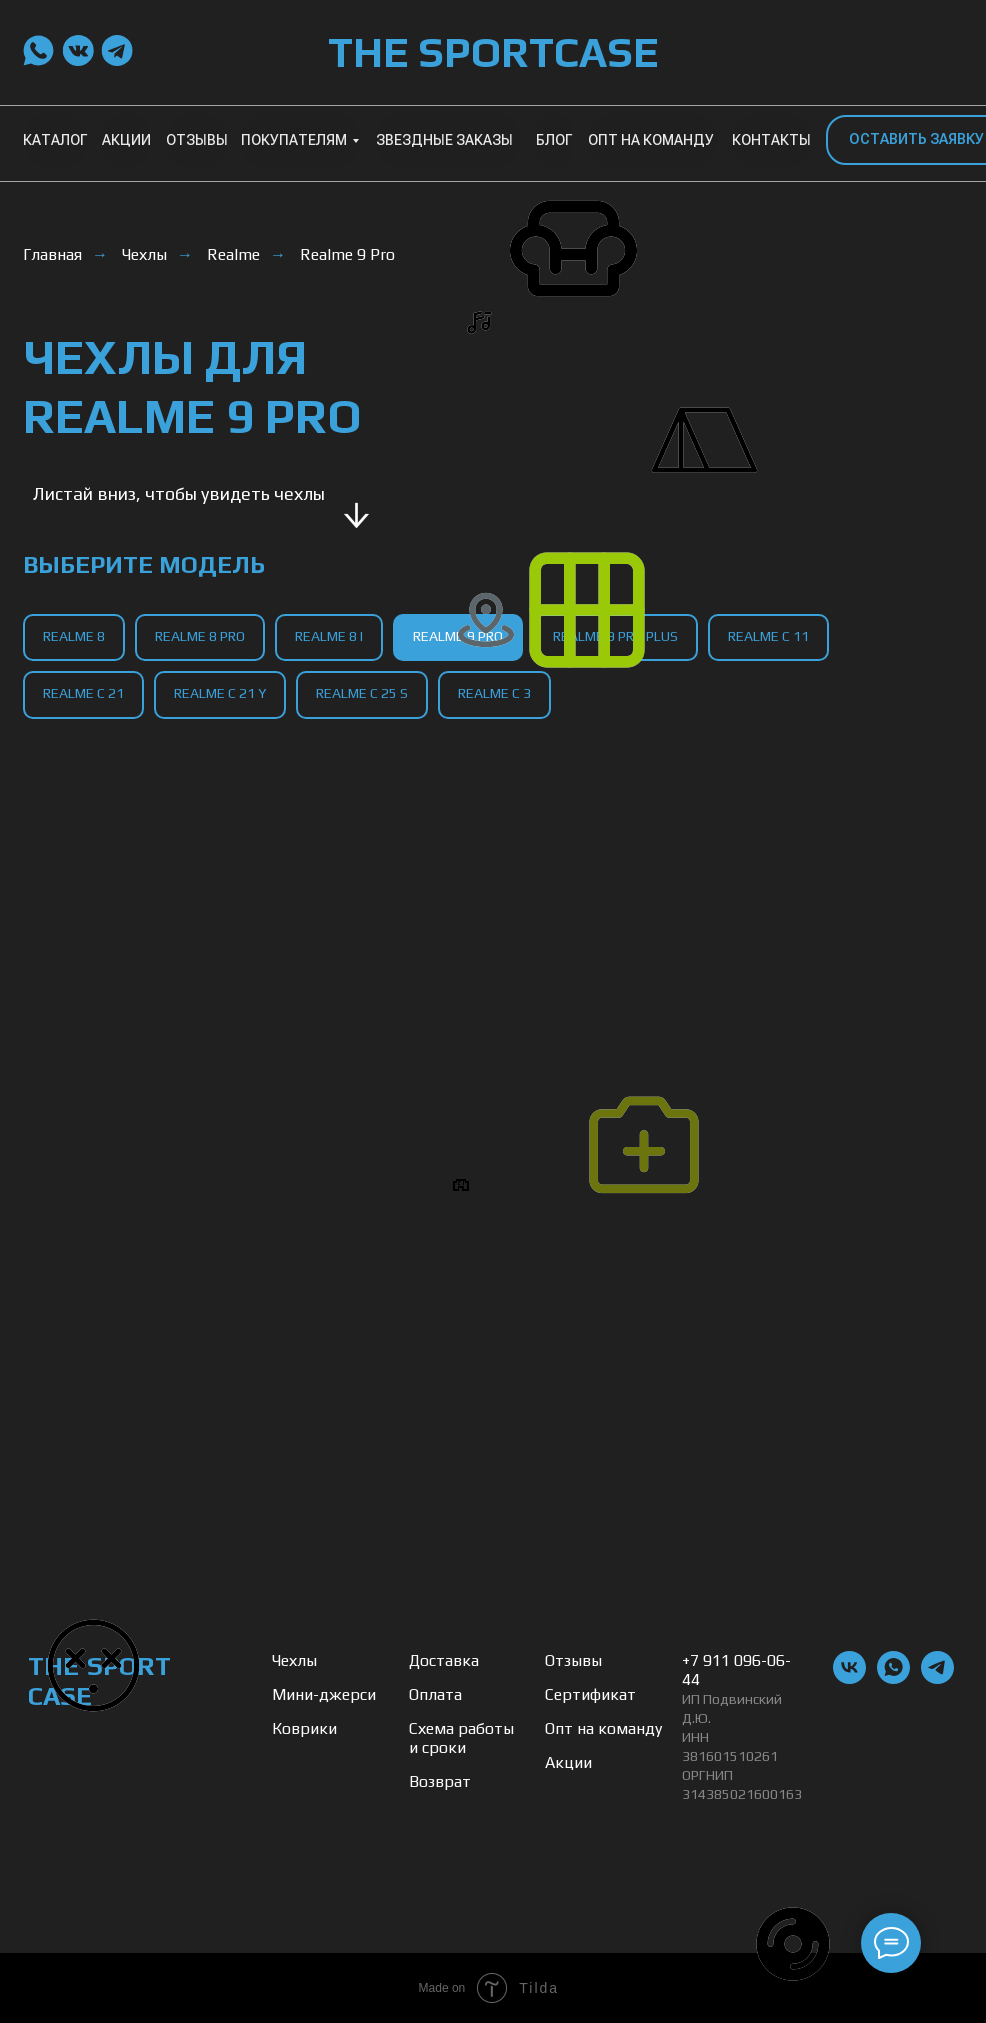 The image size is (986, 2023). Describe the element at coordinates (704, 443) in the screenshot. I see `view camping or outdoor locations` at that location.